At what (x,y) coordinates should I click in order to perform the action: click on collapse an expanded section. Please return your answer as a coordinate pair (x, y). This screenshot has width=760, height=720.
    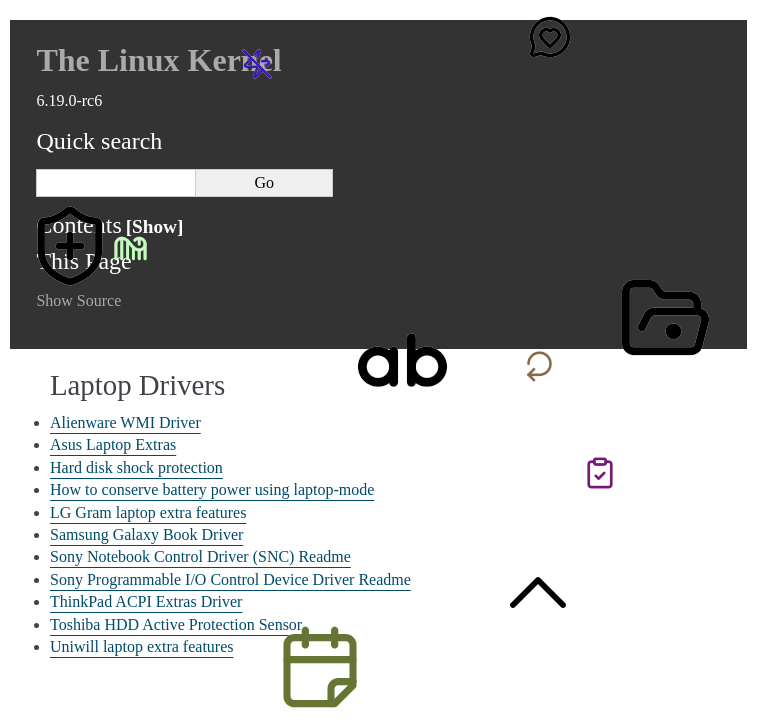
    Looking at the image, I should click on (538, 592).